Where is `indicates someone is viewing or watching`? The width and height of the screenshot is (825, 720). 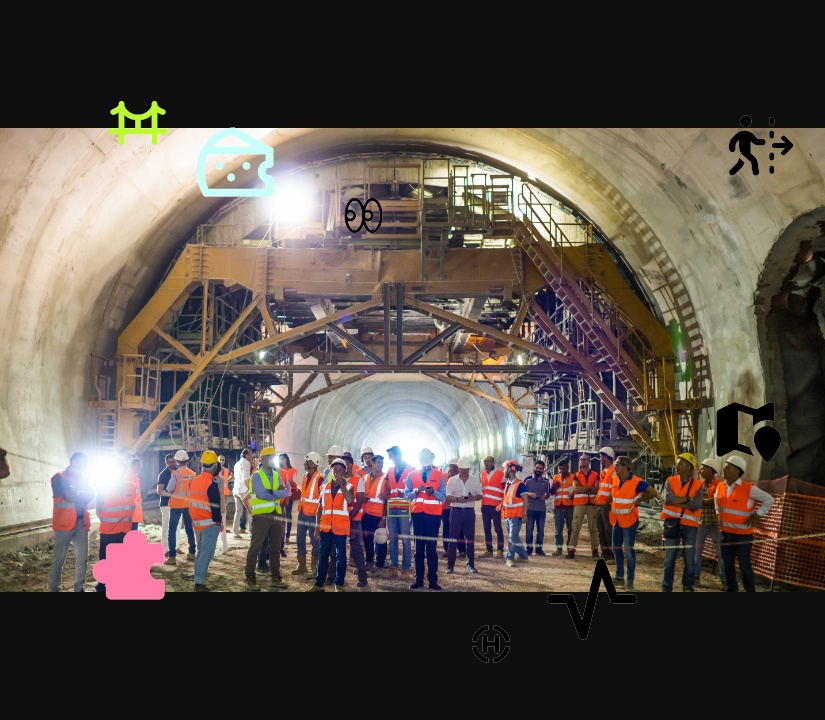 indicates someone is viewing or watching is located at coordinates (363, 215).